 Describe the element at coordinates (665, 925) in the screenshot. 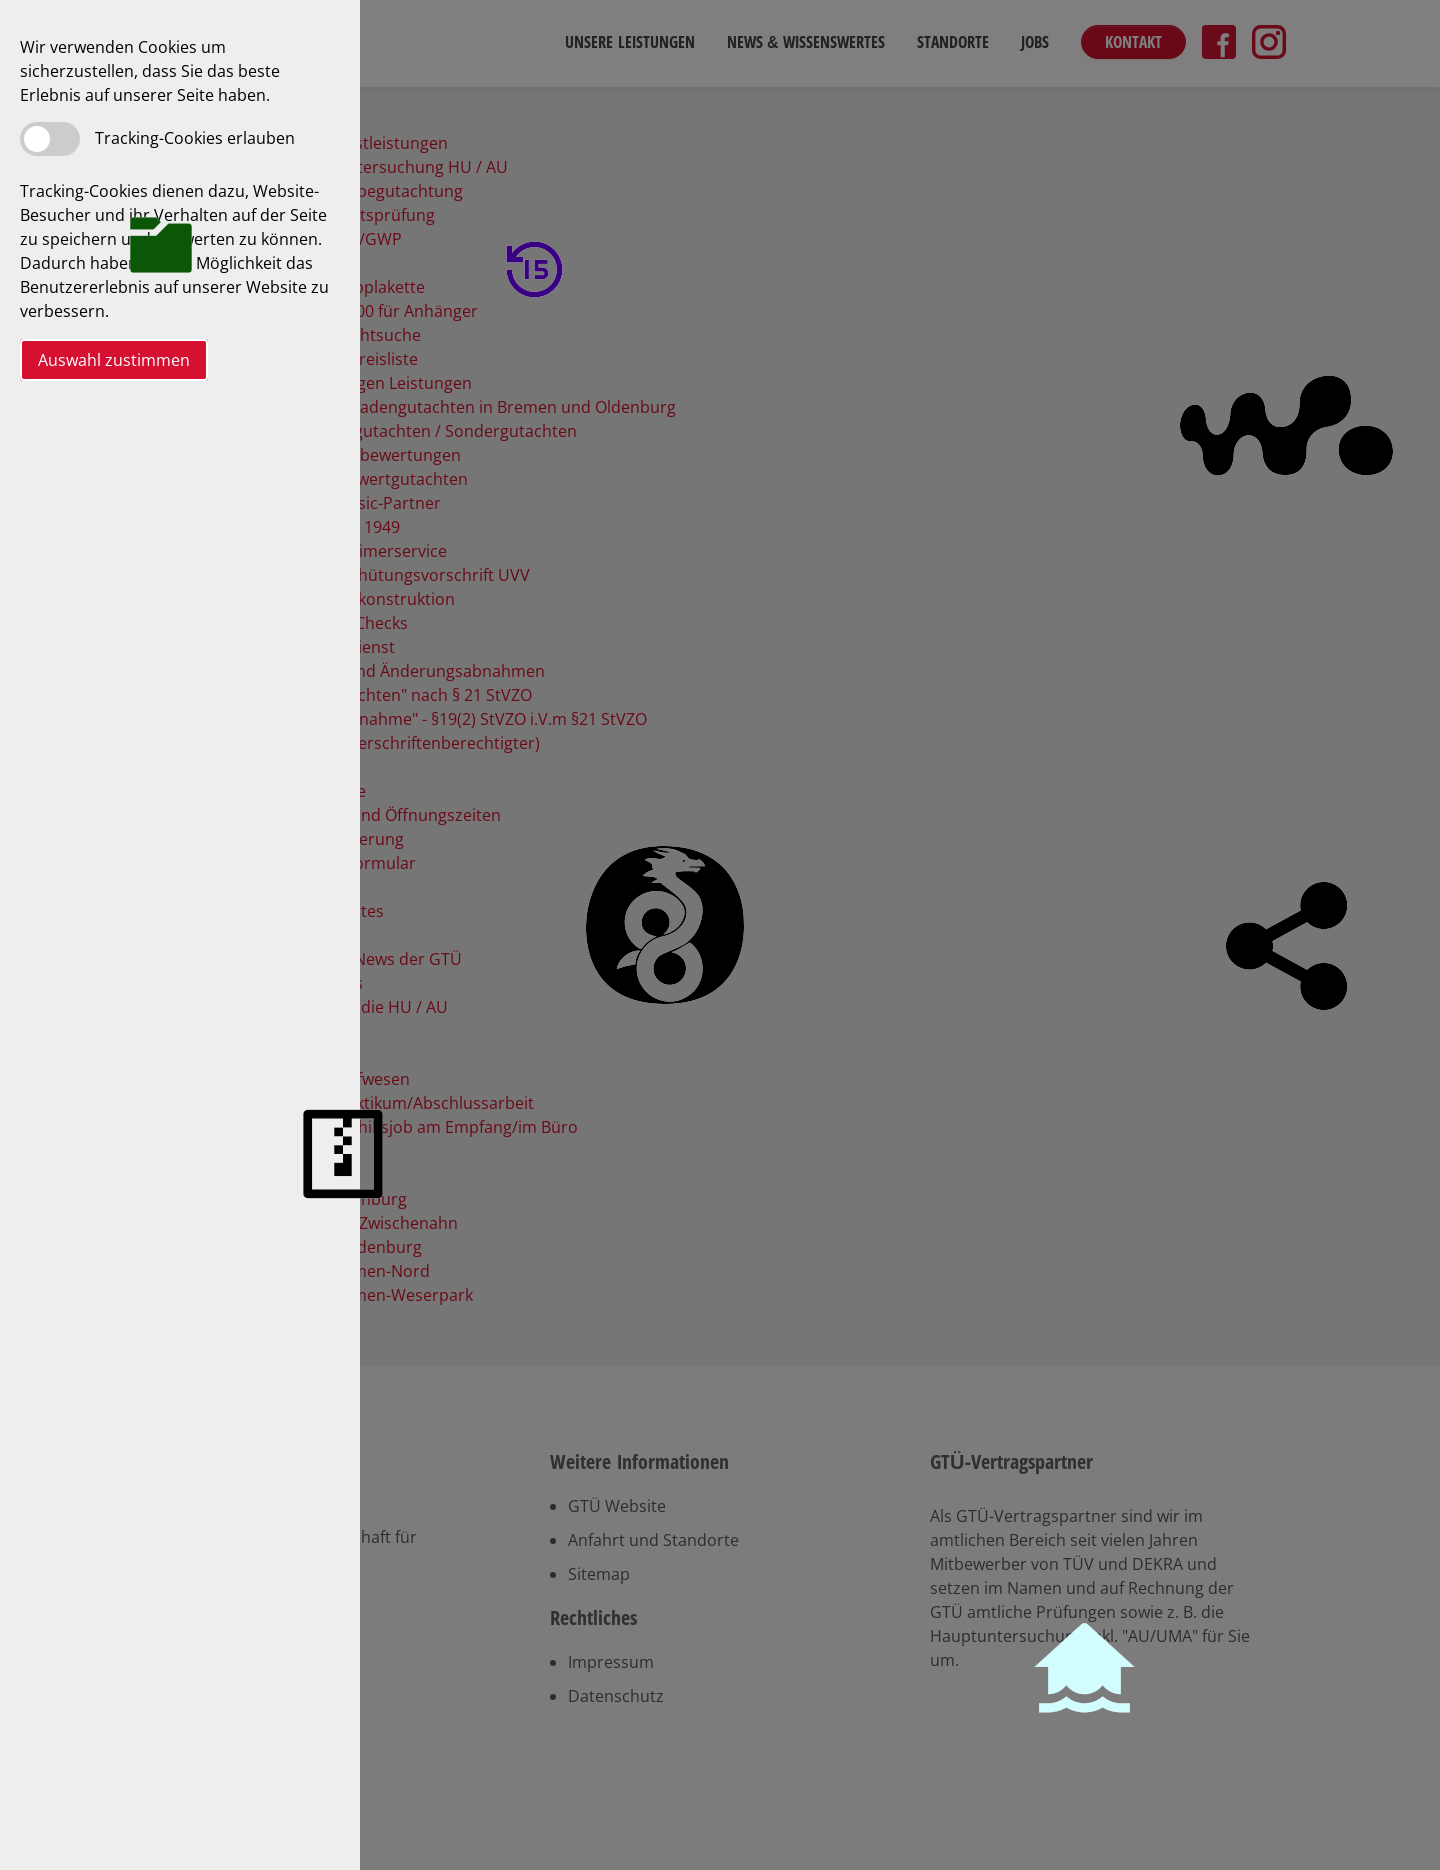

I see `open wireguard vpn settings` at that location.